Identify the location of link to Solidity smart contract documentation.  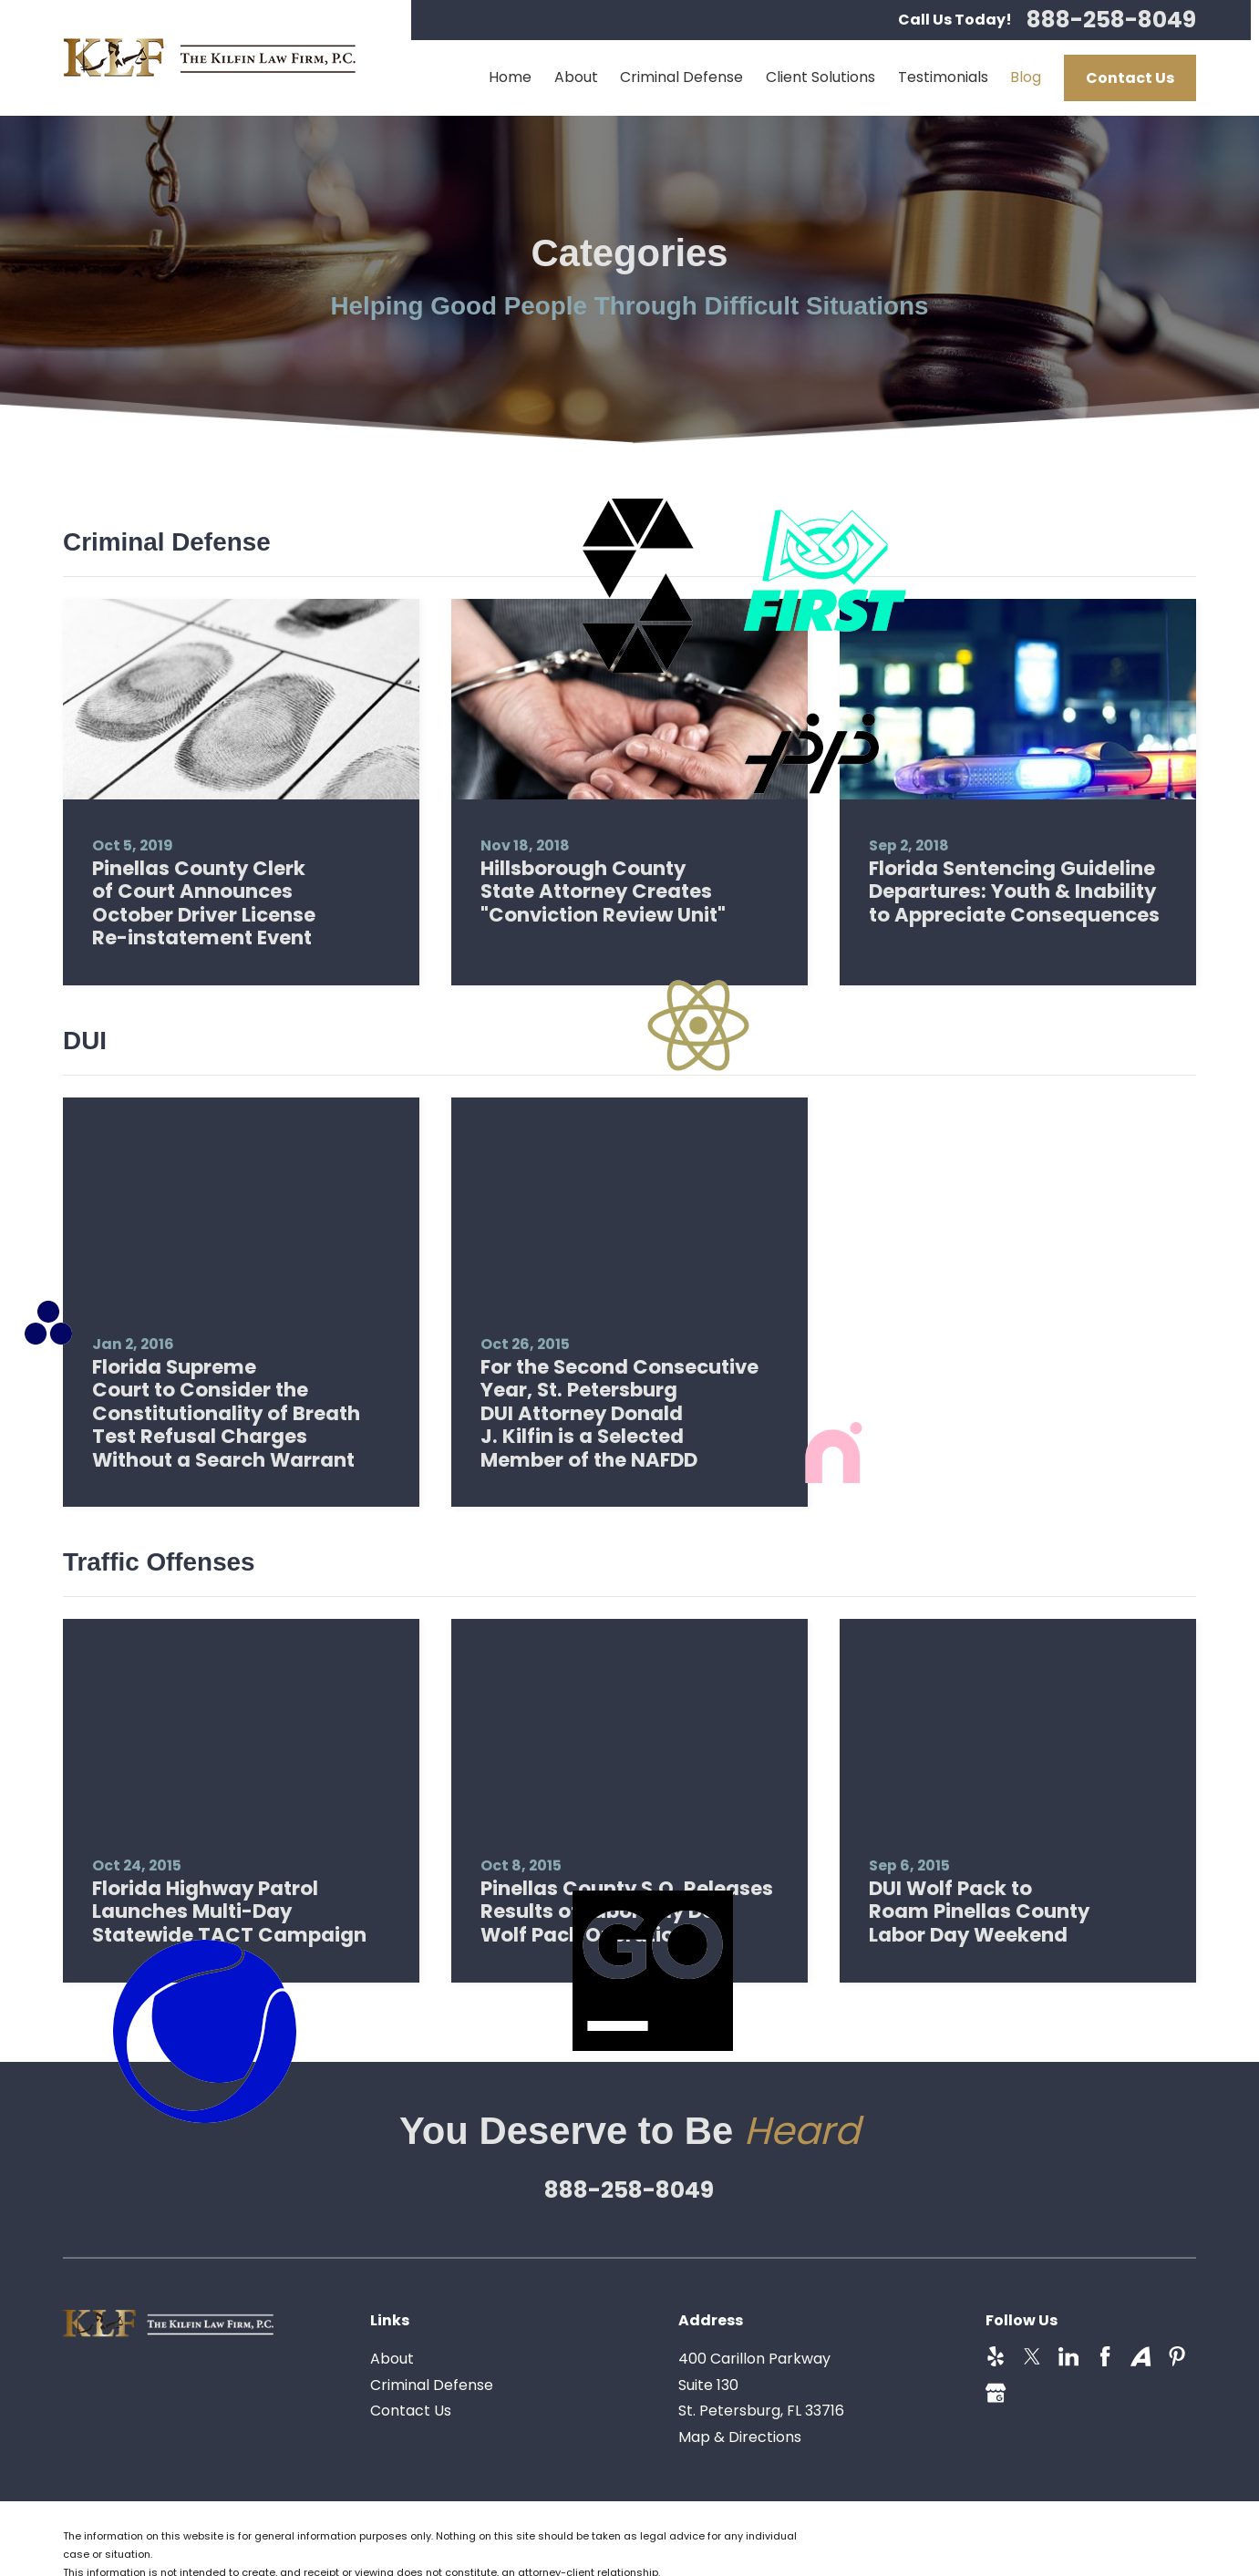
(637, 585).